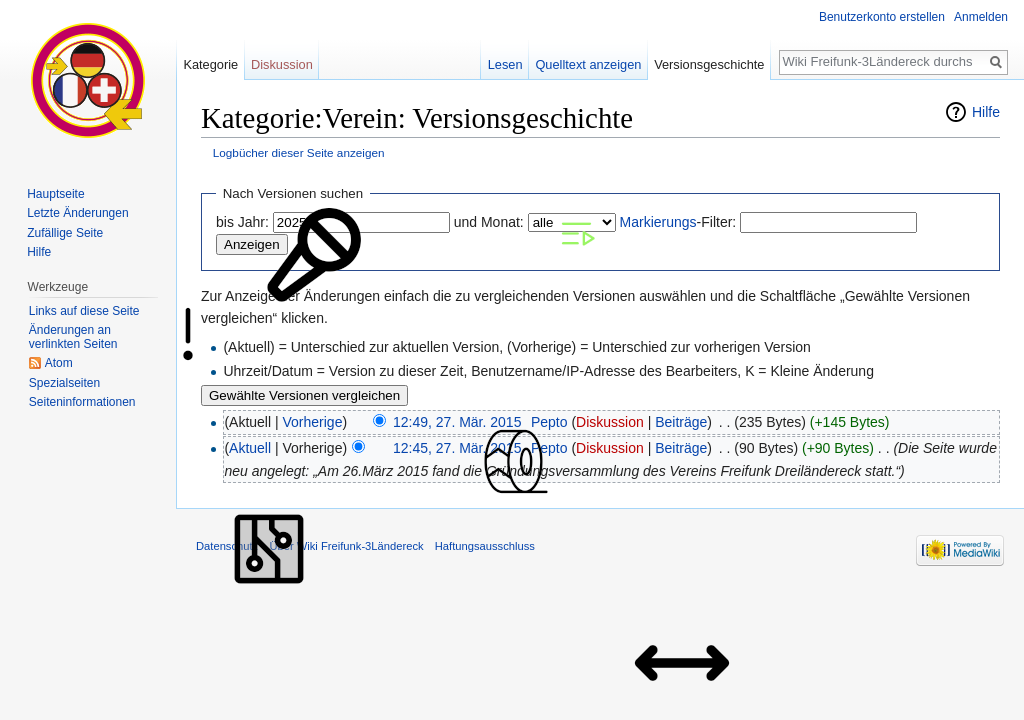  What do you see at coordinates (312, 256) in the screenshot?
I see `access voice or audio recording features` at bounding box center [312, 256].